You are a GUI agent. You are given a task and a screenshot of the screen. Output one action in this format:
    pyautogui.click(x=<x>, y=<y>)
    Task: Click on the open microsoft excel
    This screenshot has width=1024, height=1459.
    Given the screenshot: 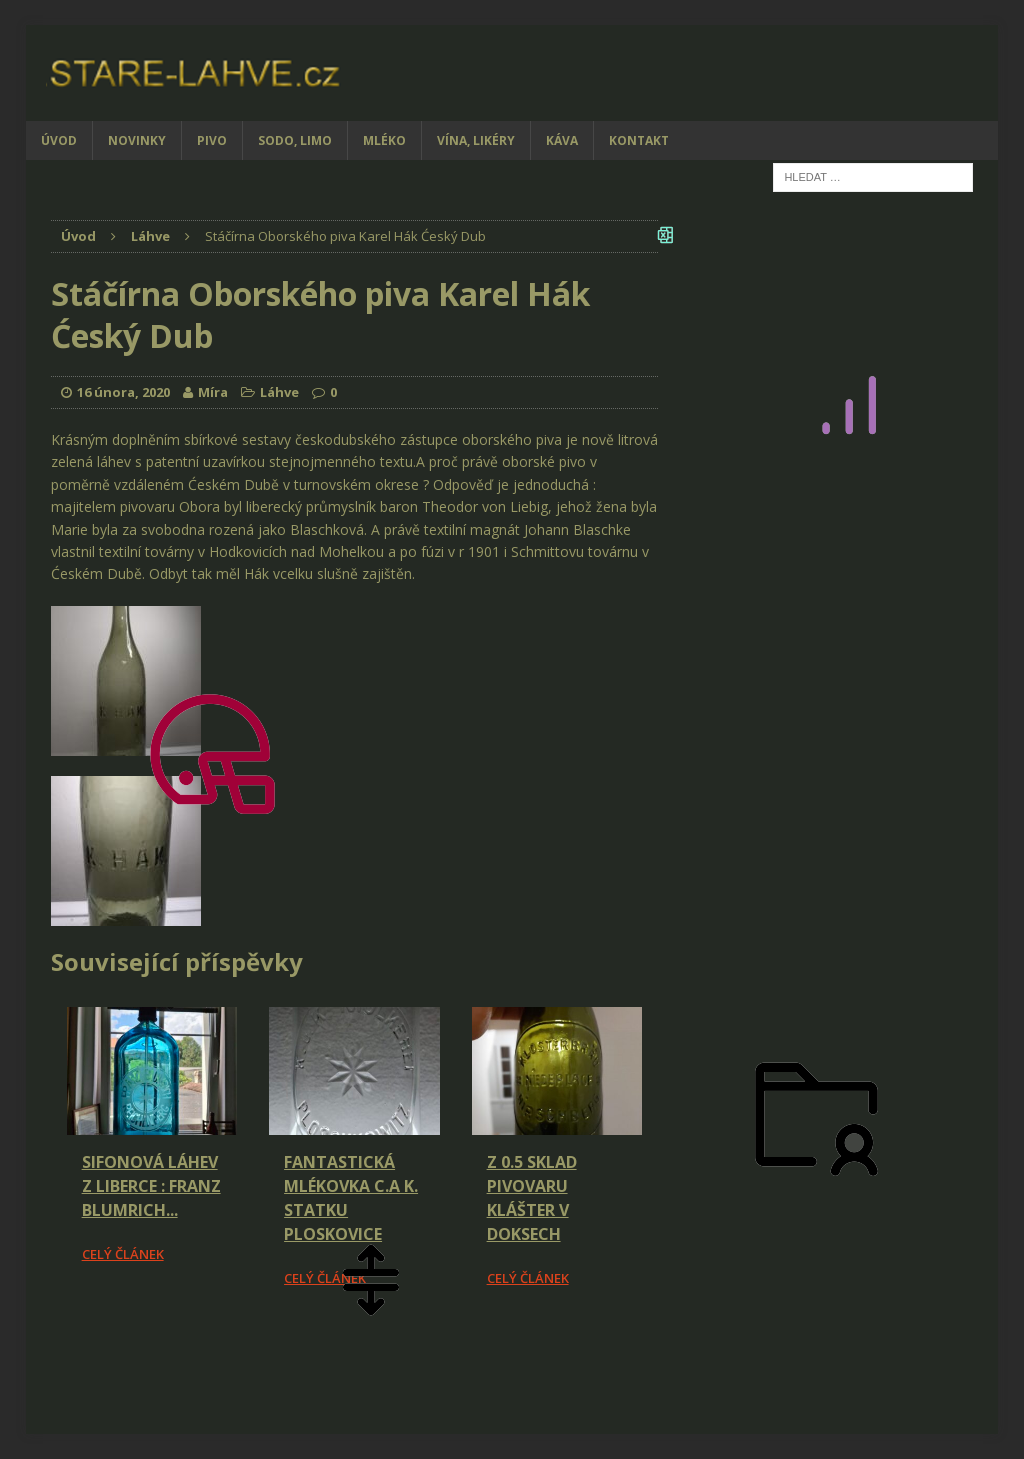 What is the action you would take?
    pyautogui.click(x=666, y=235)
    